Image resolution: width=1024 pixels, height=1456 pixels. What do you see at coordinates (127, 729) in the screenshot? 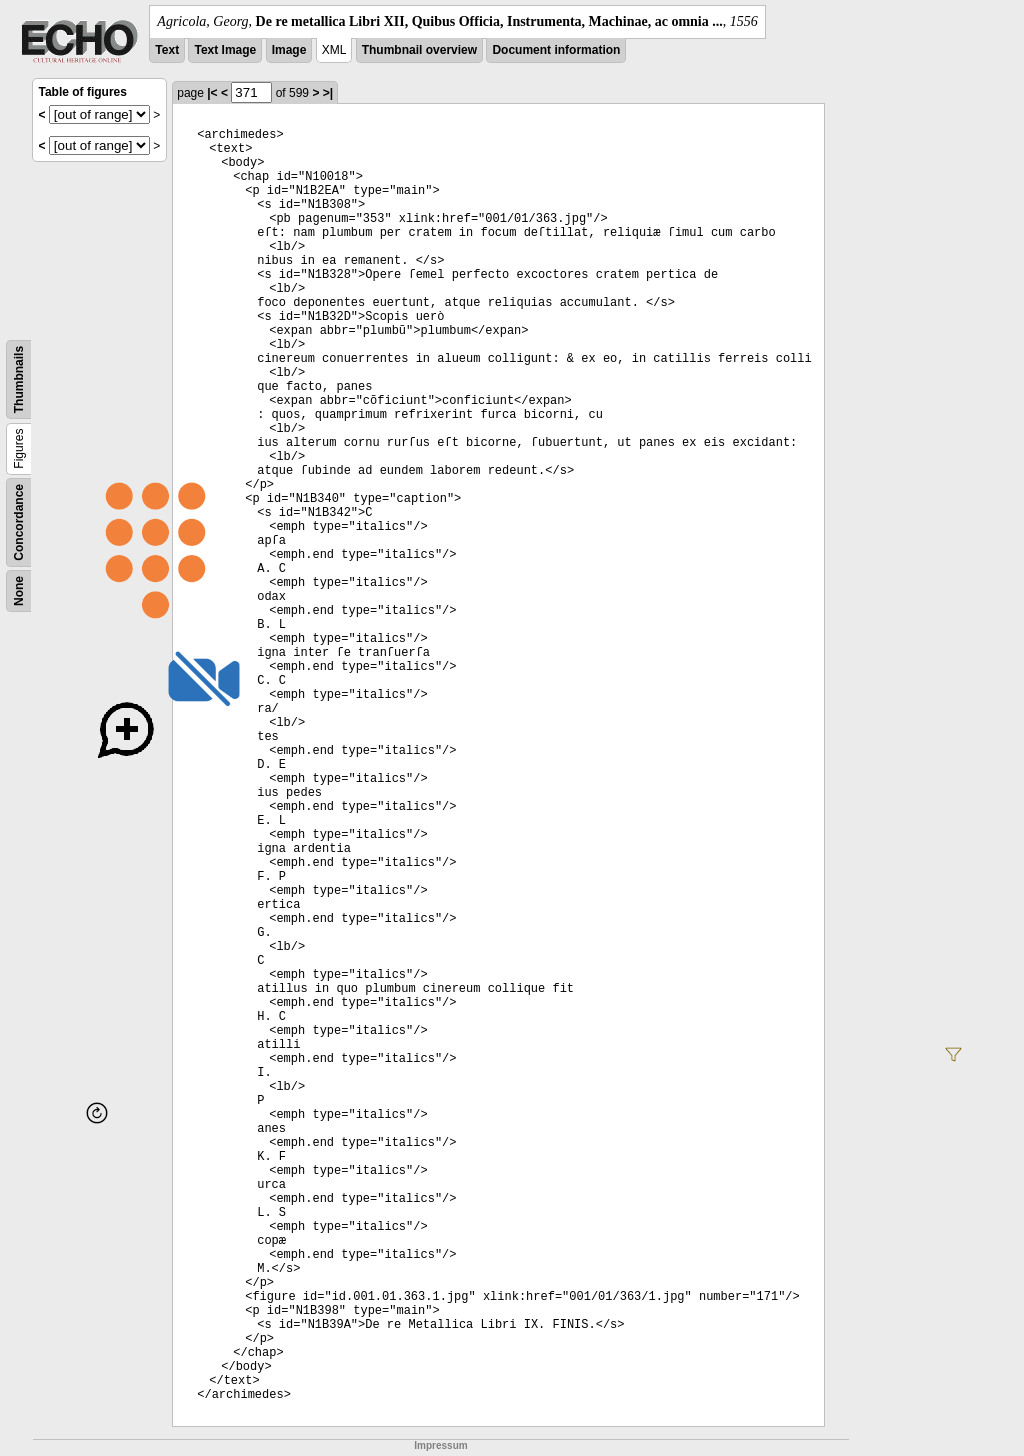
I see `add a review or comment to a location` at bounding box center [127, 729].